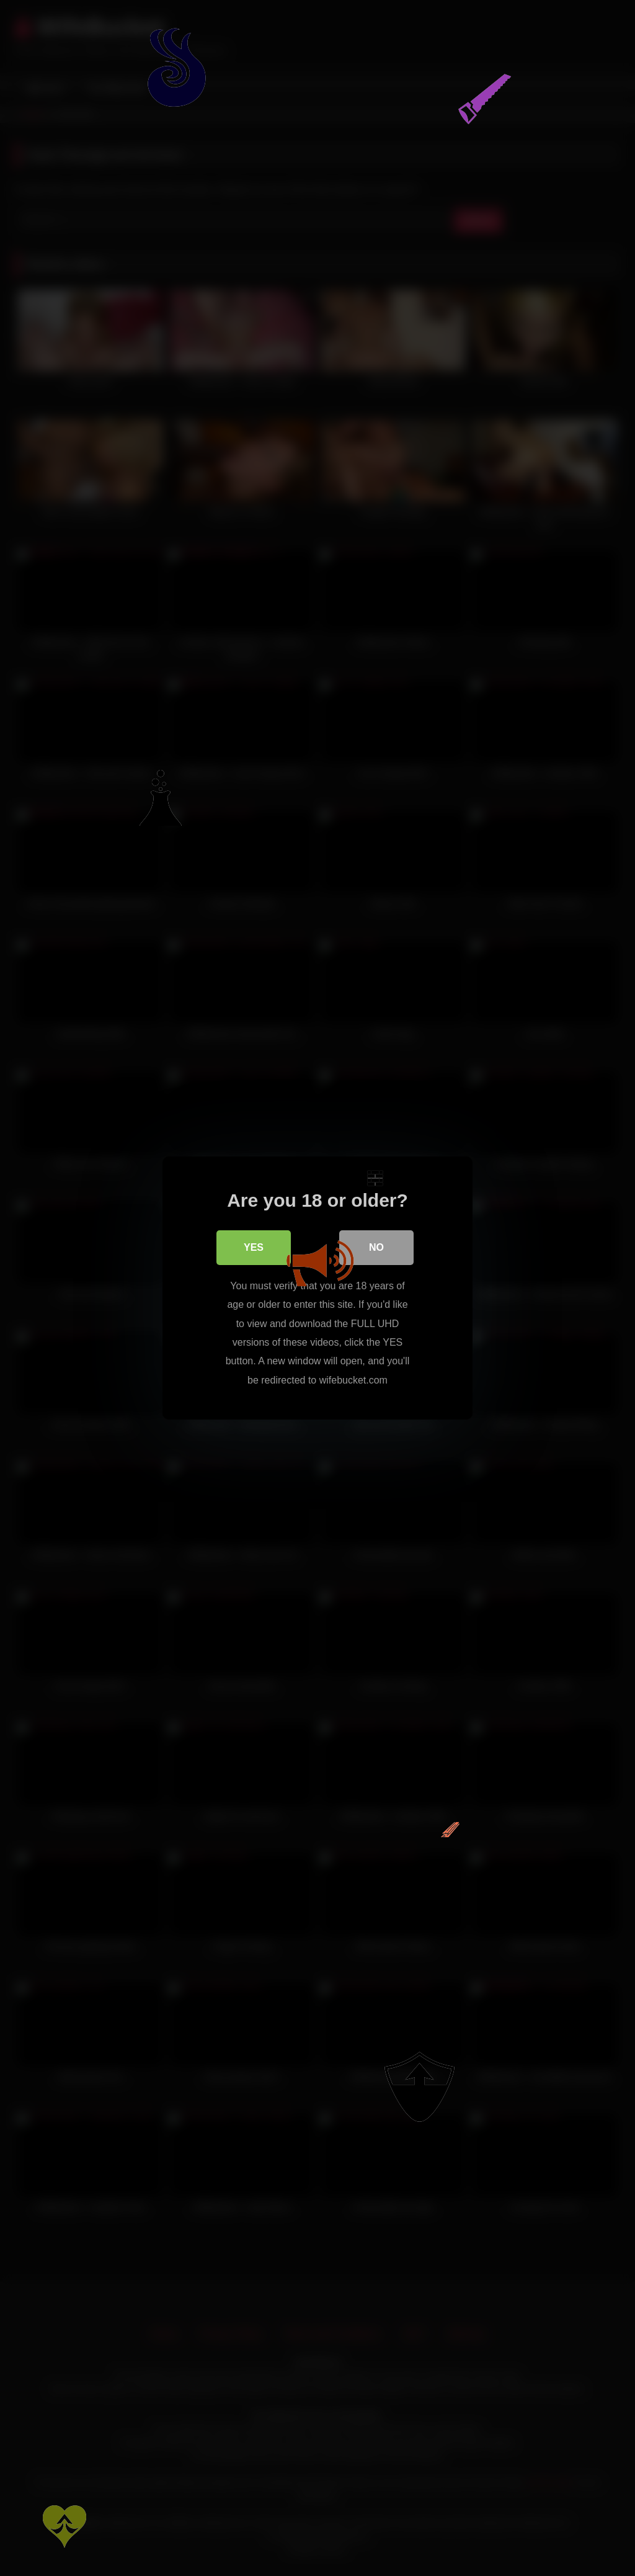  What do you see at coordinates (64, 2526) in the screenshot?
I see `select a cheerful or happy mood` at bounding box center [64, 2526].